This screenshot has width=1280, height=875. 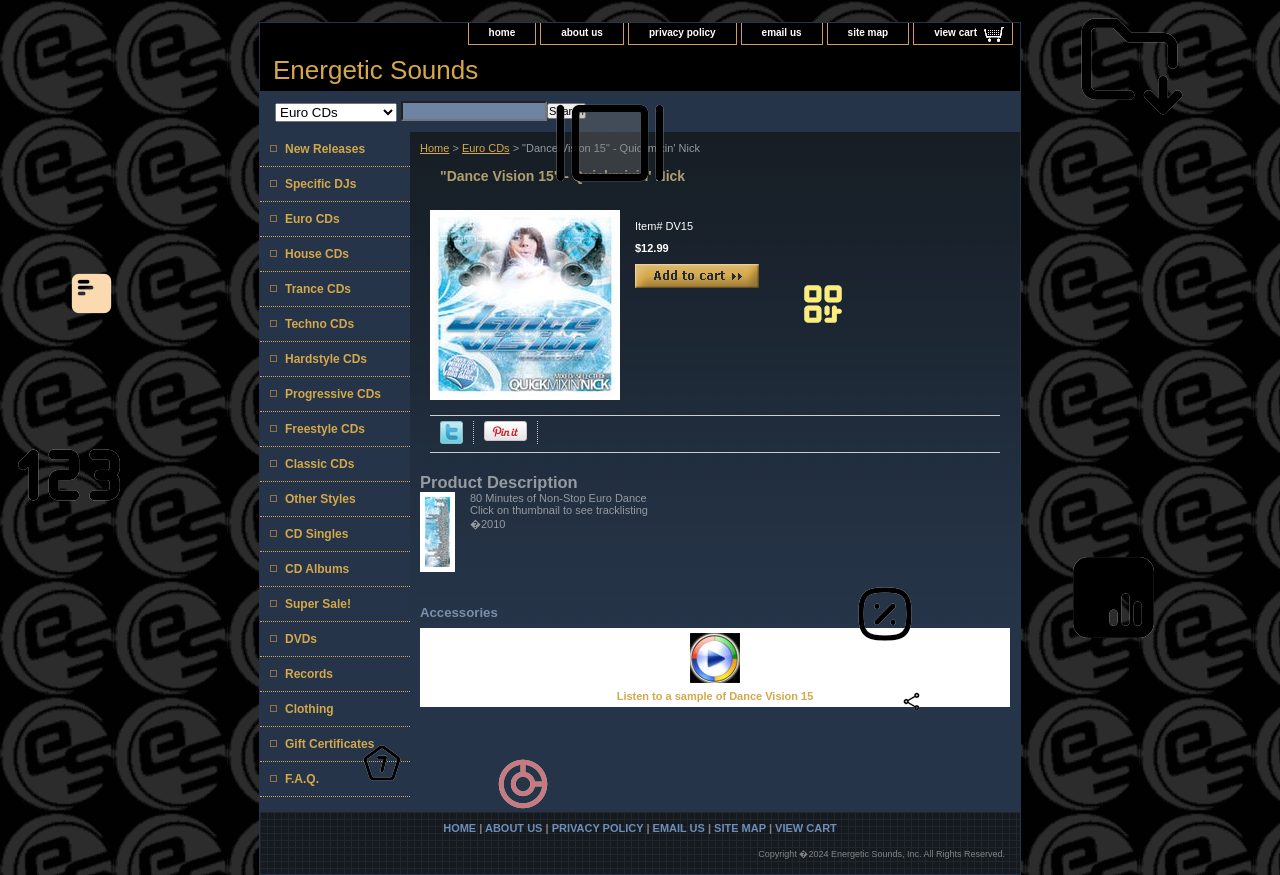 I want to click on start a slideshow presentation, so click(x=610, y=143).